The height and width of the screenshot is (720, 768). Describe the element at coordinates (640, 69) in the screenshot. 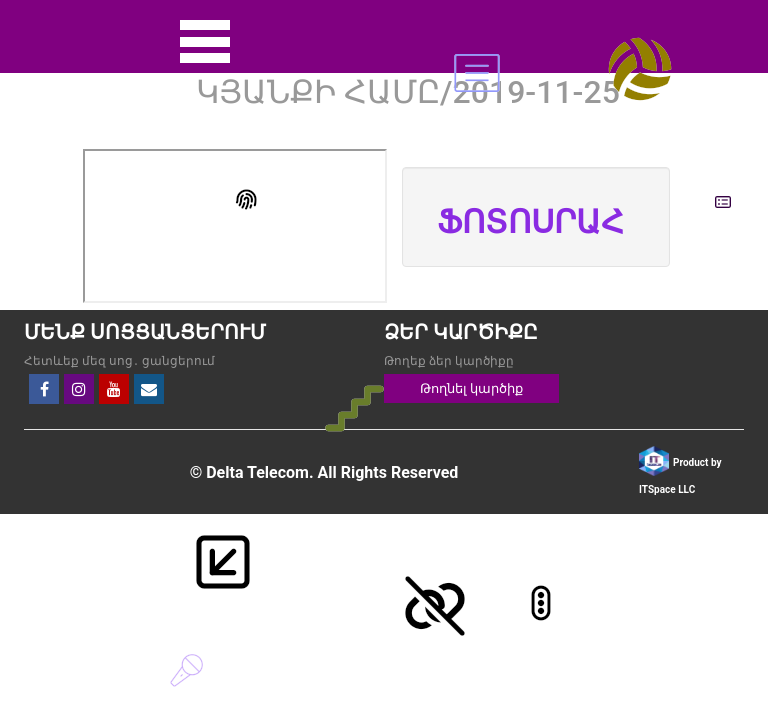

I see `volleyball sports category or activity` at that location.